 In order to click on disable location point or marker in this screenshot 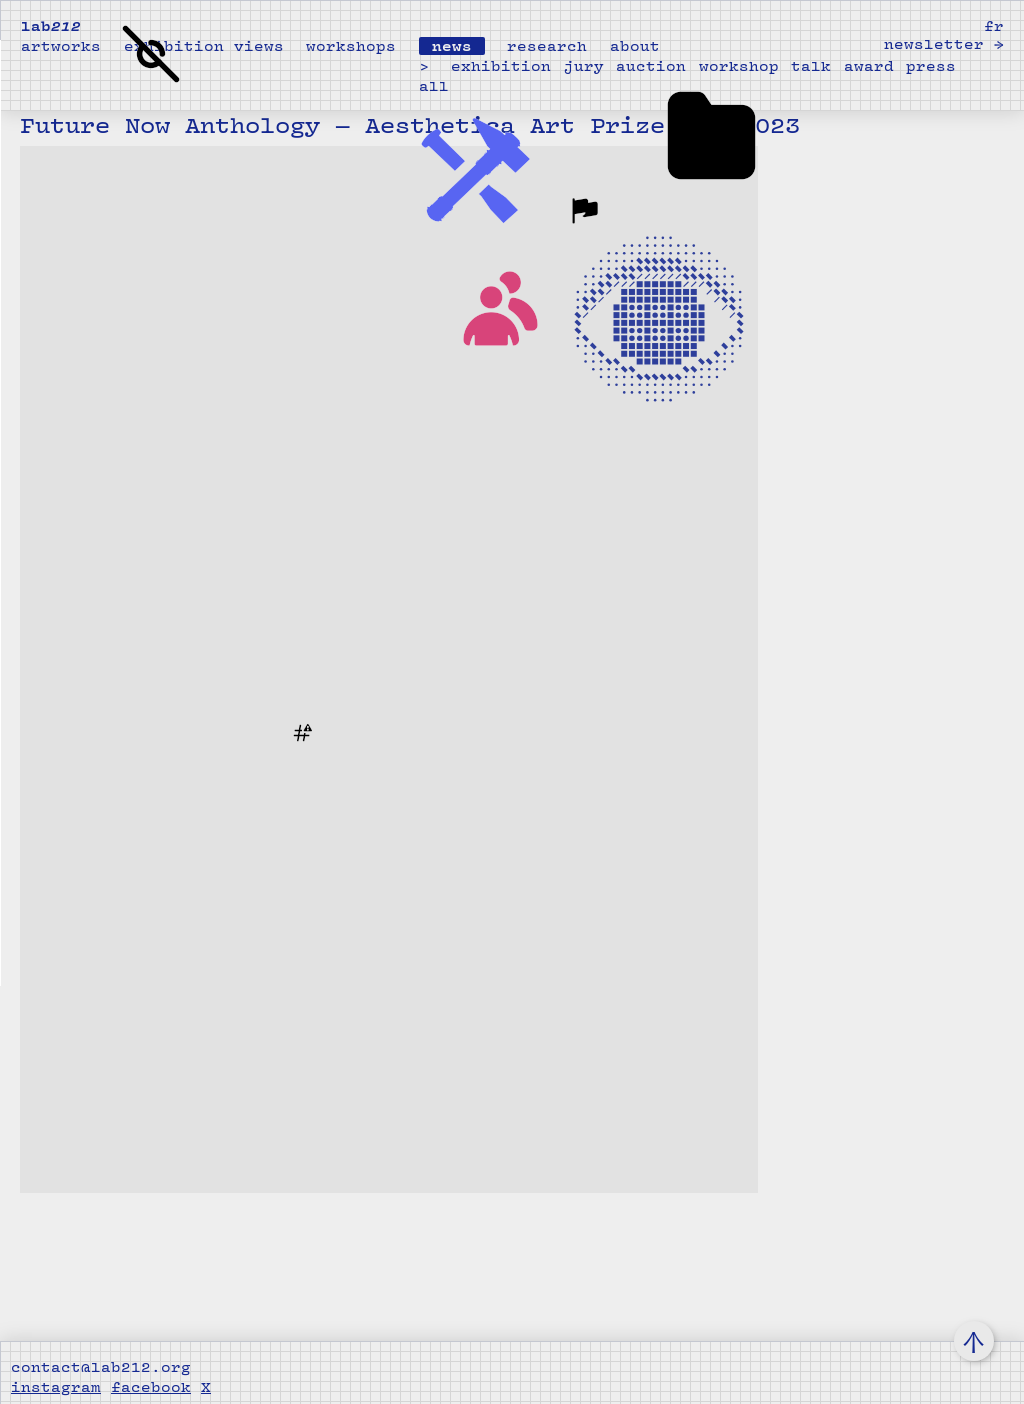, I will do `click(151, 54)`.